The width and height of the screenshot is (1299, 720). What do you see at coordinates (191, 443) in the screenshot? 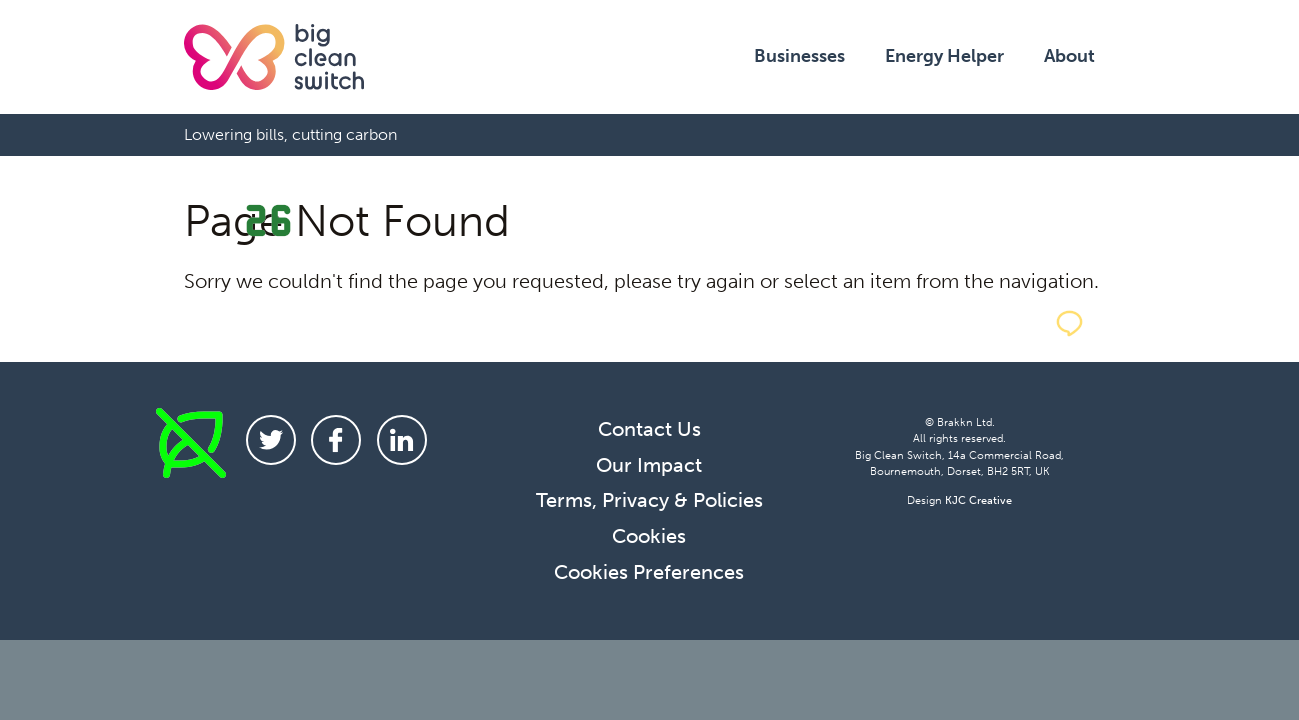
I see `disable eco mode or power saving` at bounding box center [191, 443].